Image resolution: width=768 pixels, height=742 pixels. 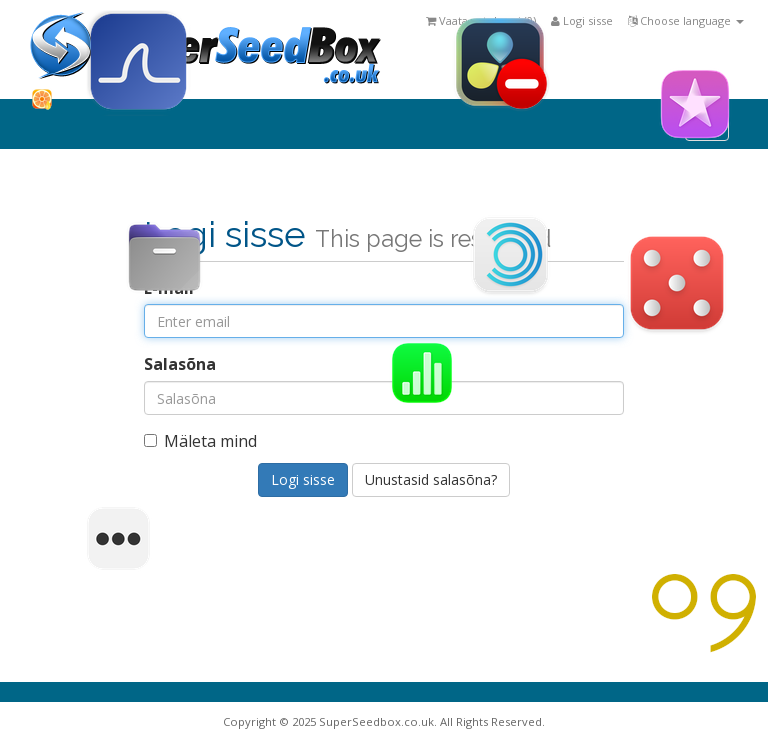 What do you see at coordinates (677, 283) in the screenshot?
I see `open tali dice game app` at bounding box center [677, 283].